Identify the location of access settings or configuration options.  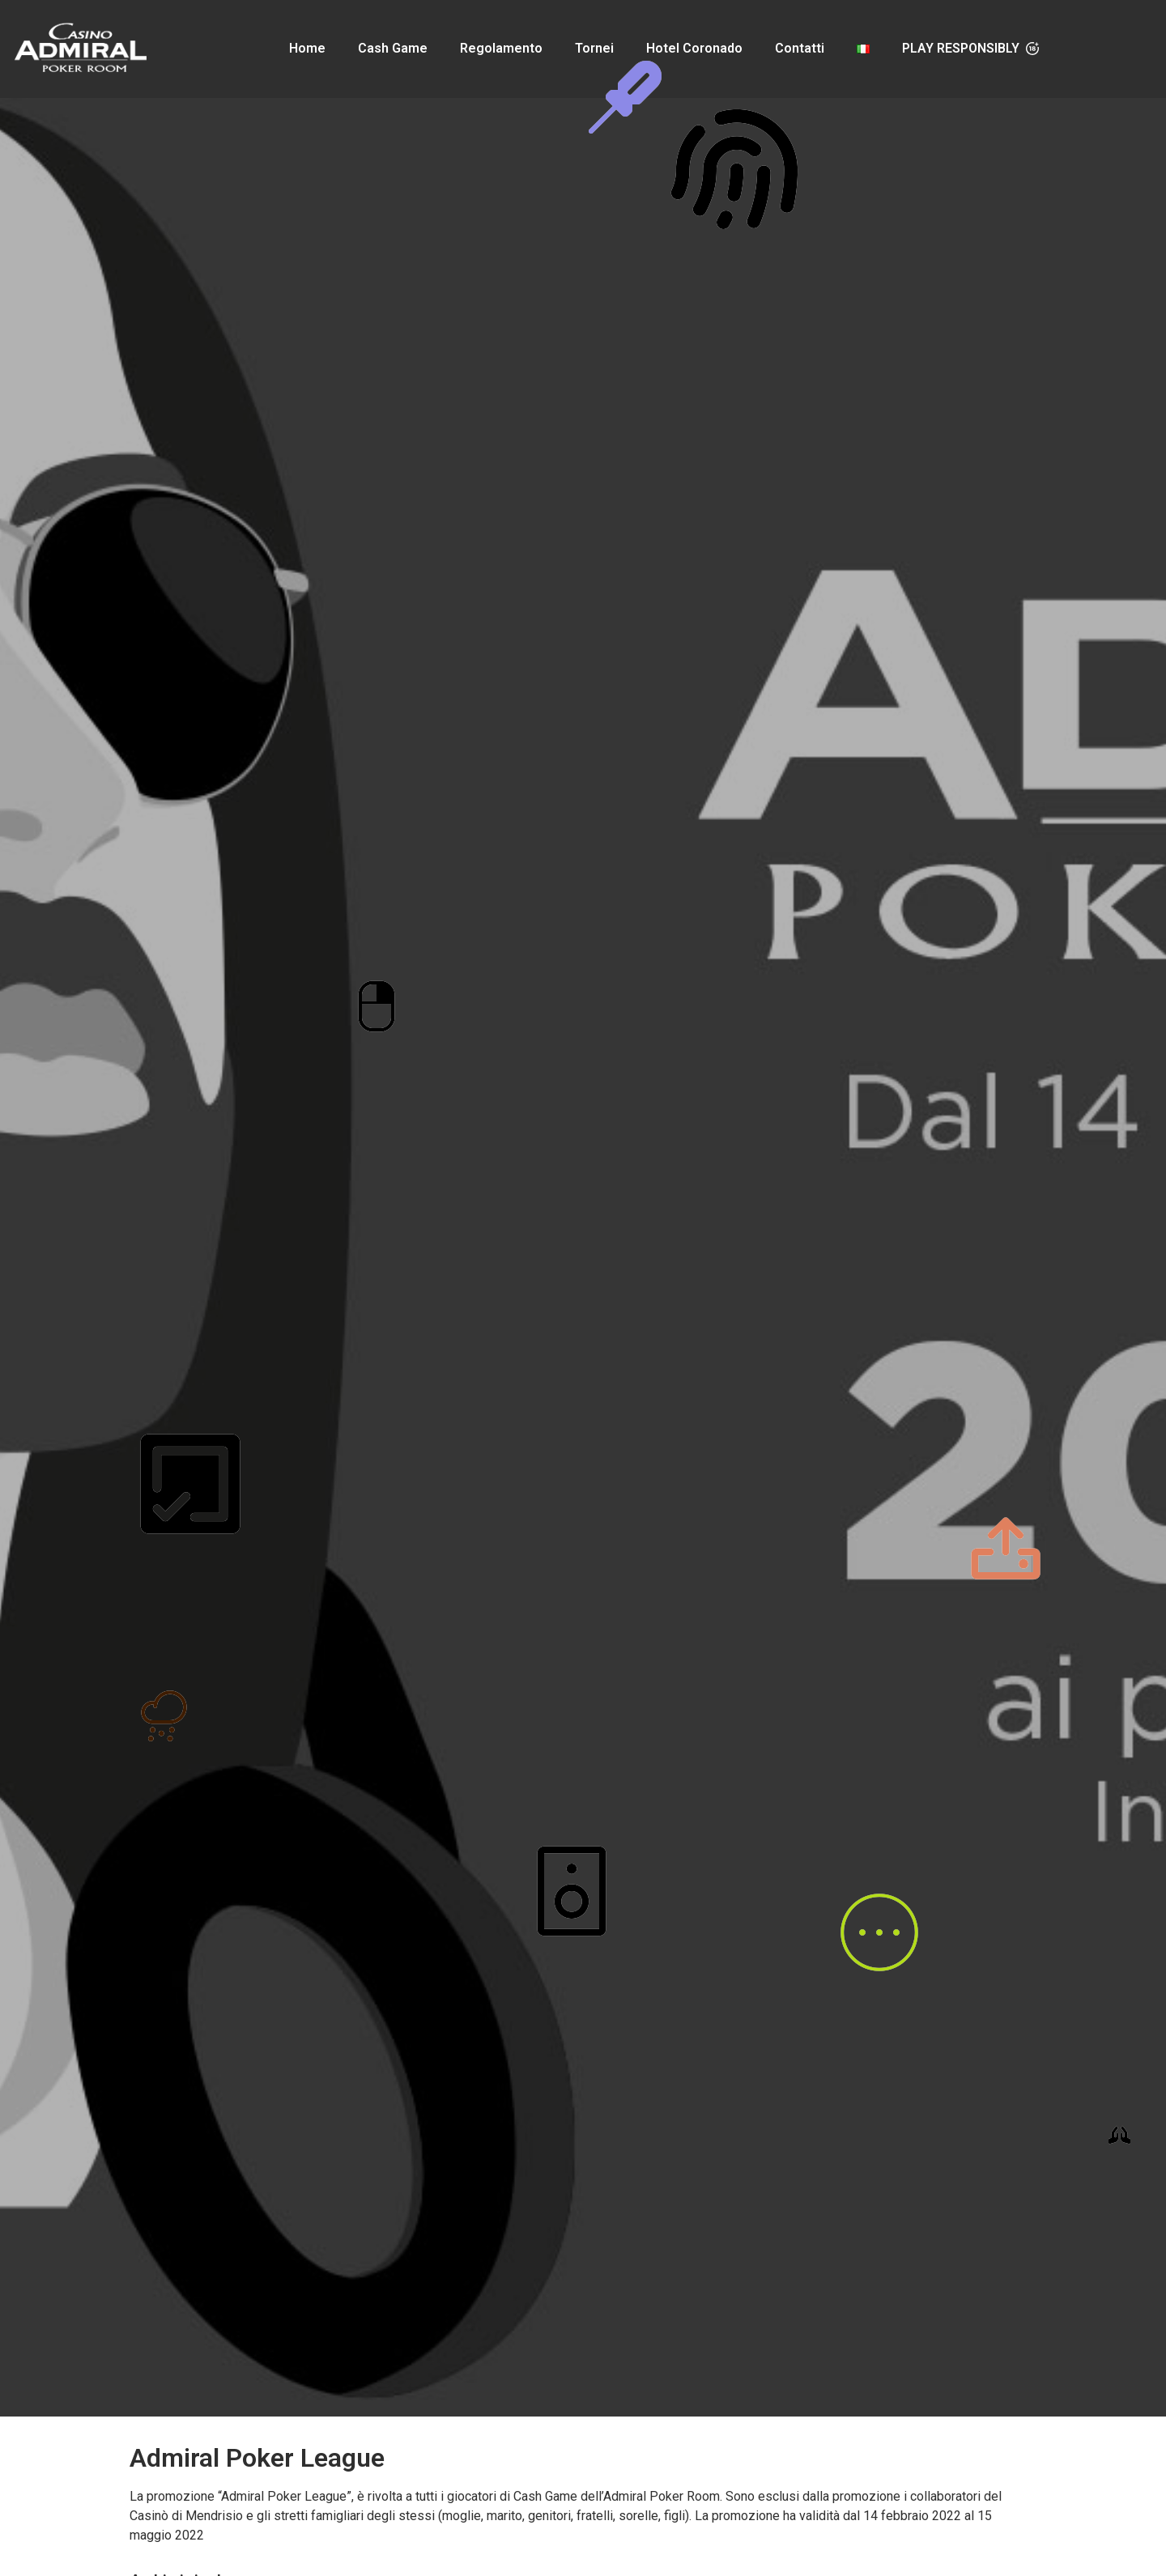
(625, 97).